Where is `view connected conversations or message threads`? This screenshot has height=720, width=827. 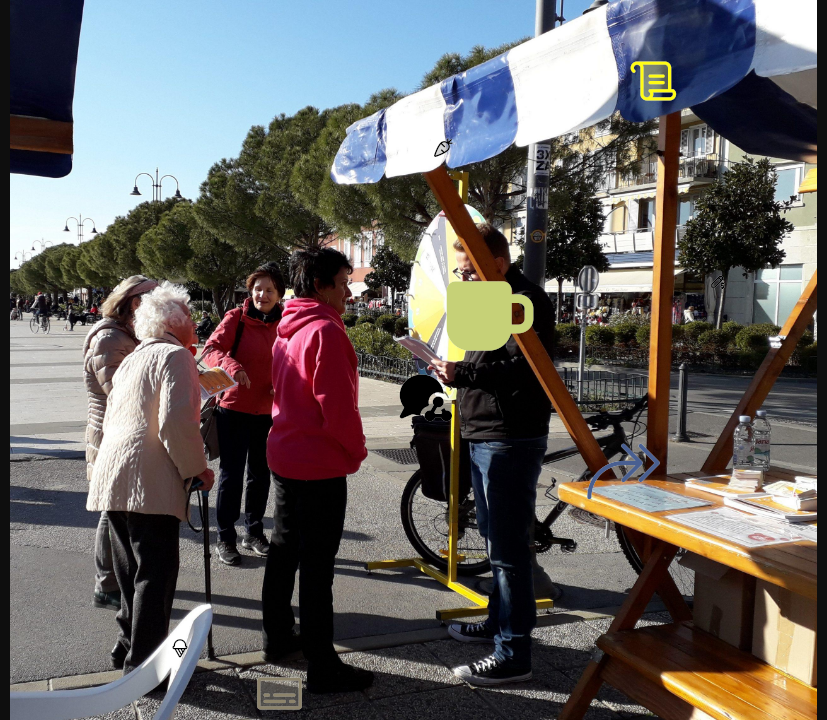 view connected conversations or message threads is located at coordinates (424, 396).